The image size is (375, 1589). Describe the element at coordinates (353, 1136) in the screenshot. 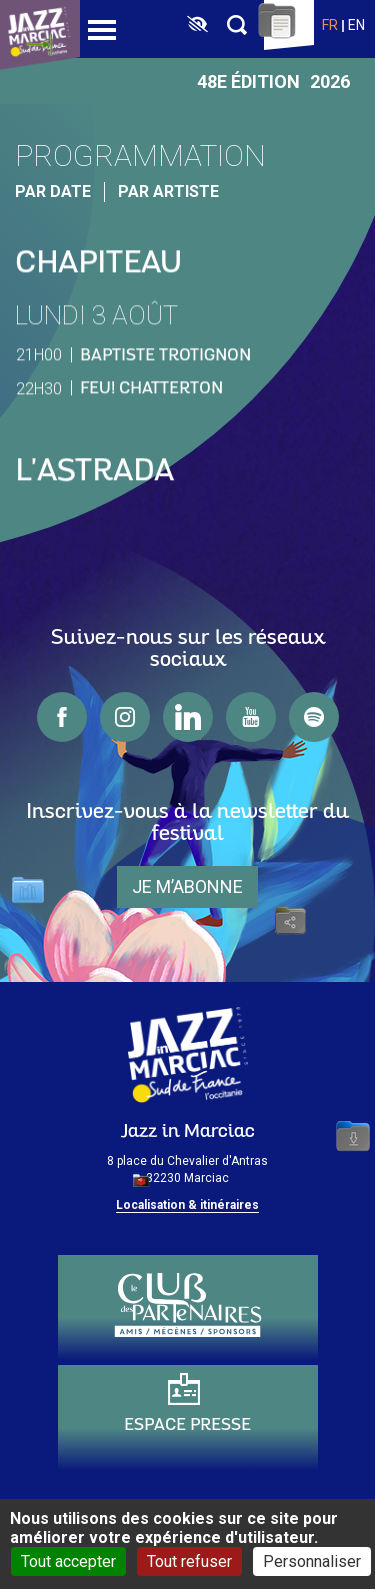

I see `open your downloads folder` at that location.